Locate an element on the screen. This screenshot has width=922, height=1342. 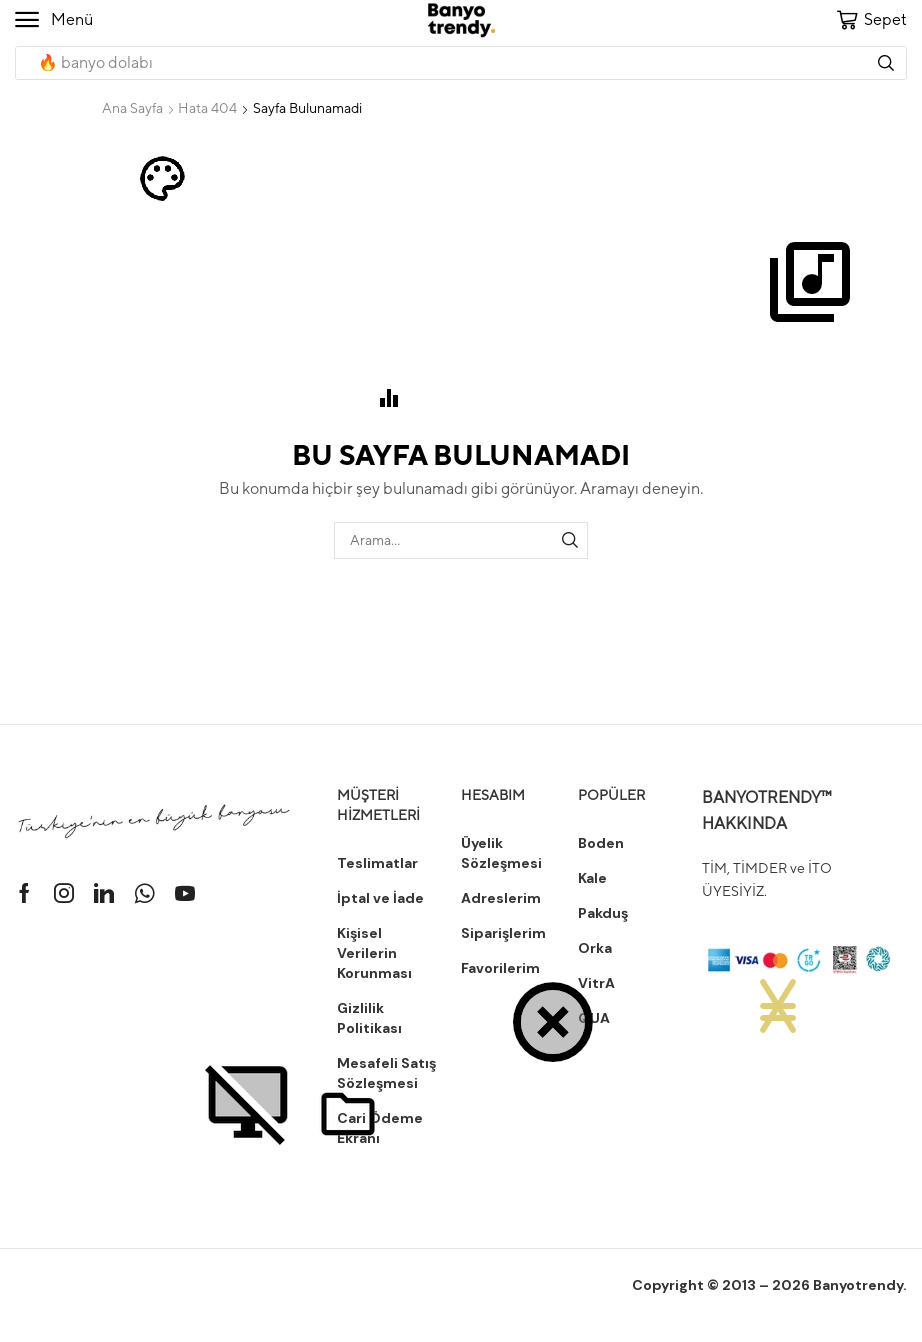
view or select nano cryptocurrency is located at coordinates (778, 1006).